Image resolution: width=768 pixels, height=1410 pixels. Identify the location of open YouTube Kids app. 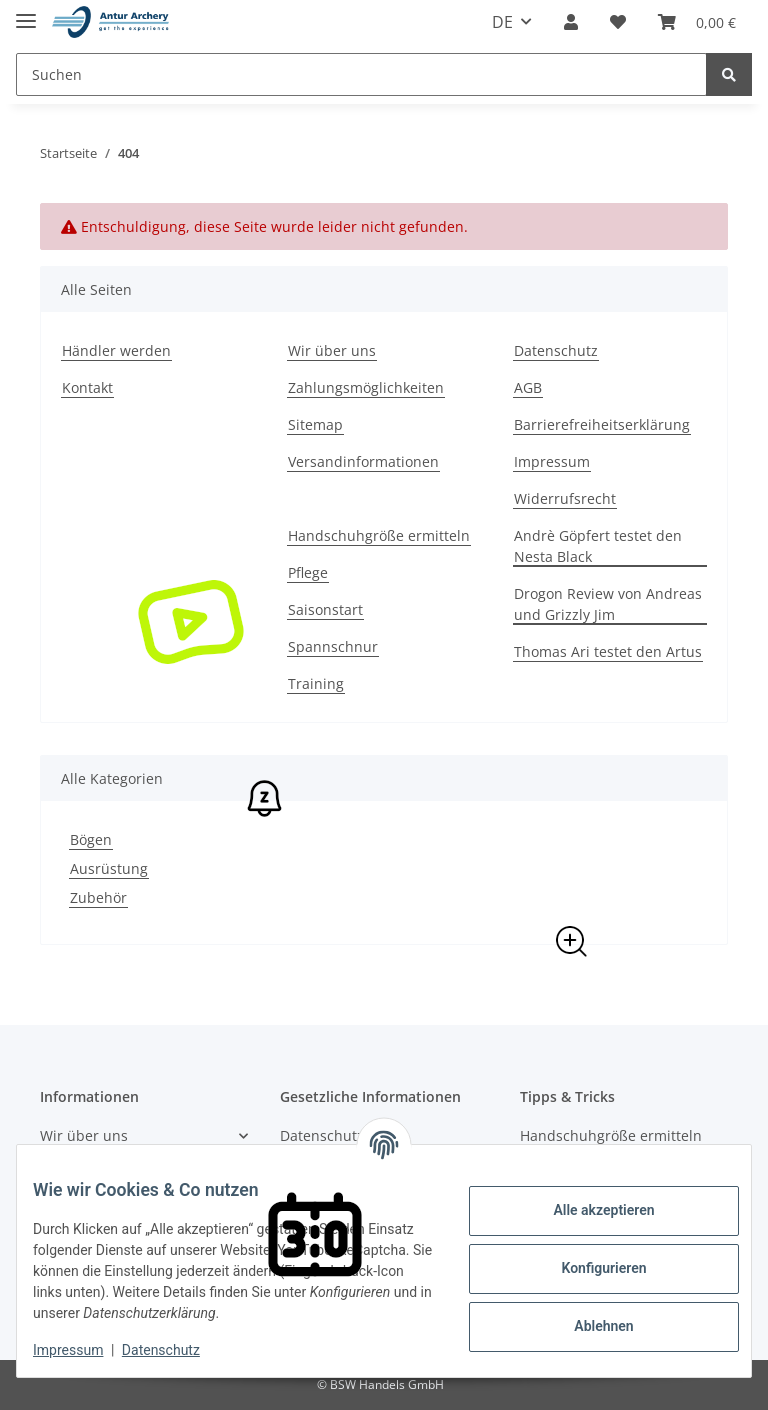
(191, 622).